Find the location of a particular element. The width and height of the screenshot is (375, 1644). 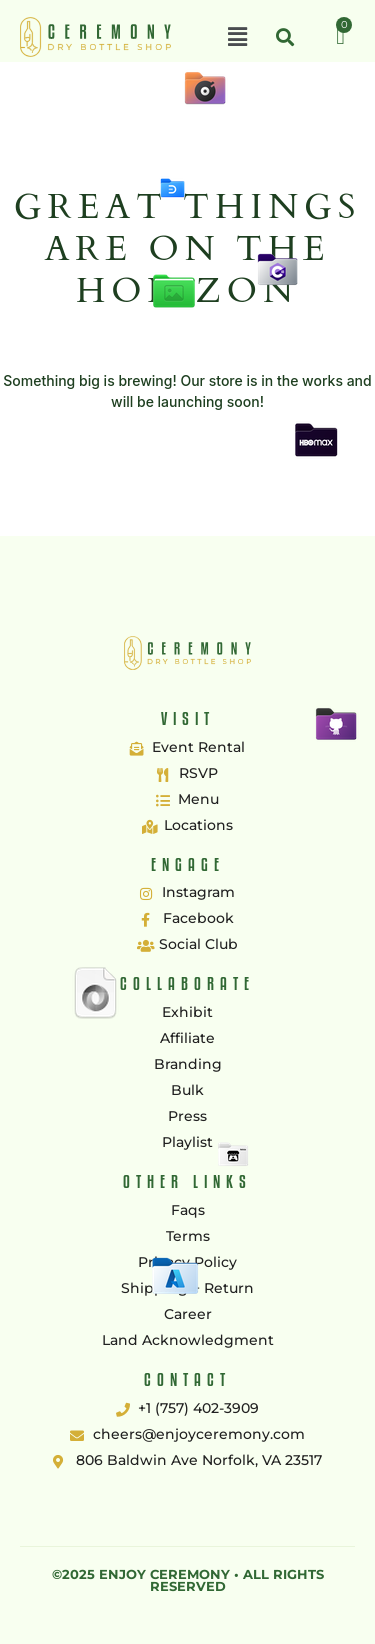

json file type indicator is located at coordinates (95, 992).